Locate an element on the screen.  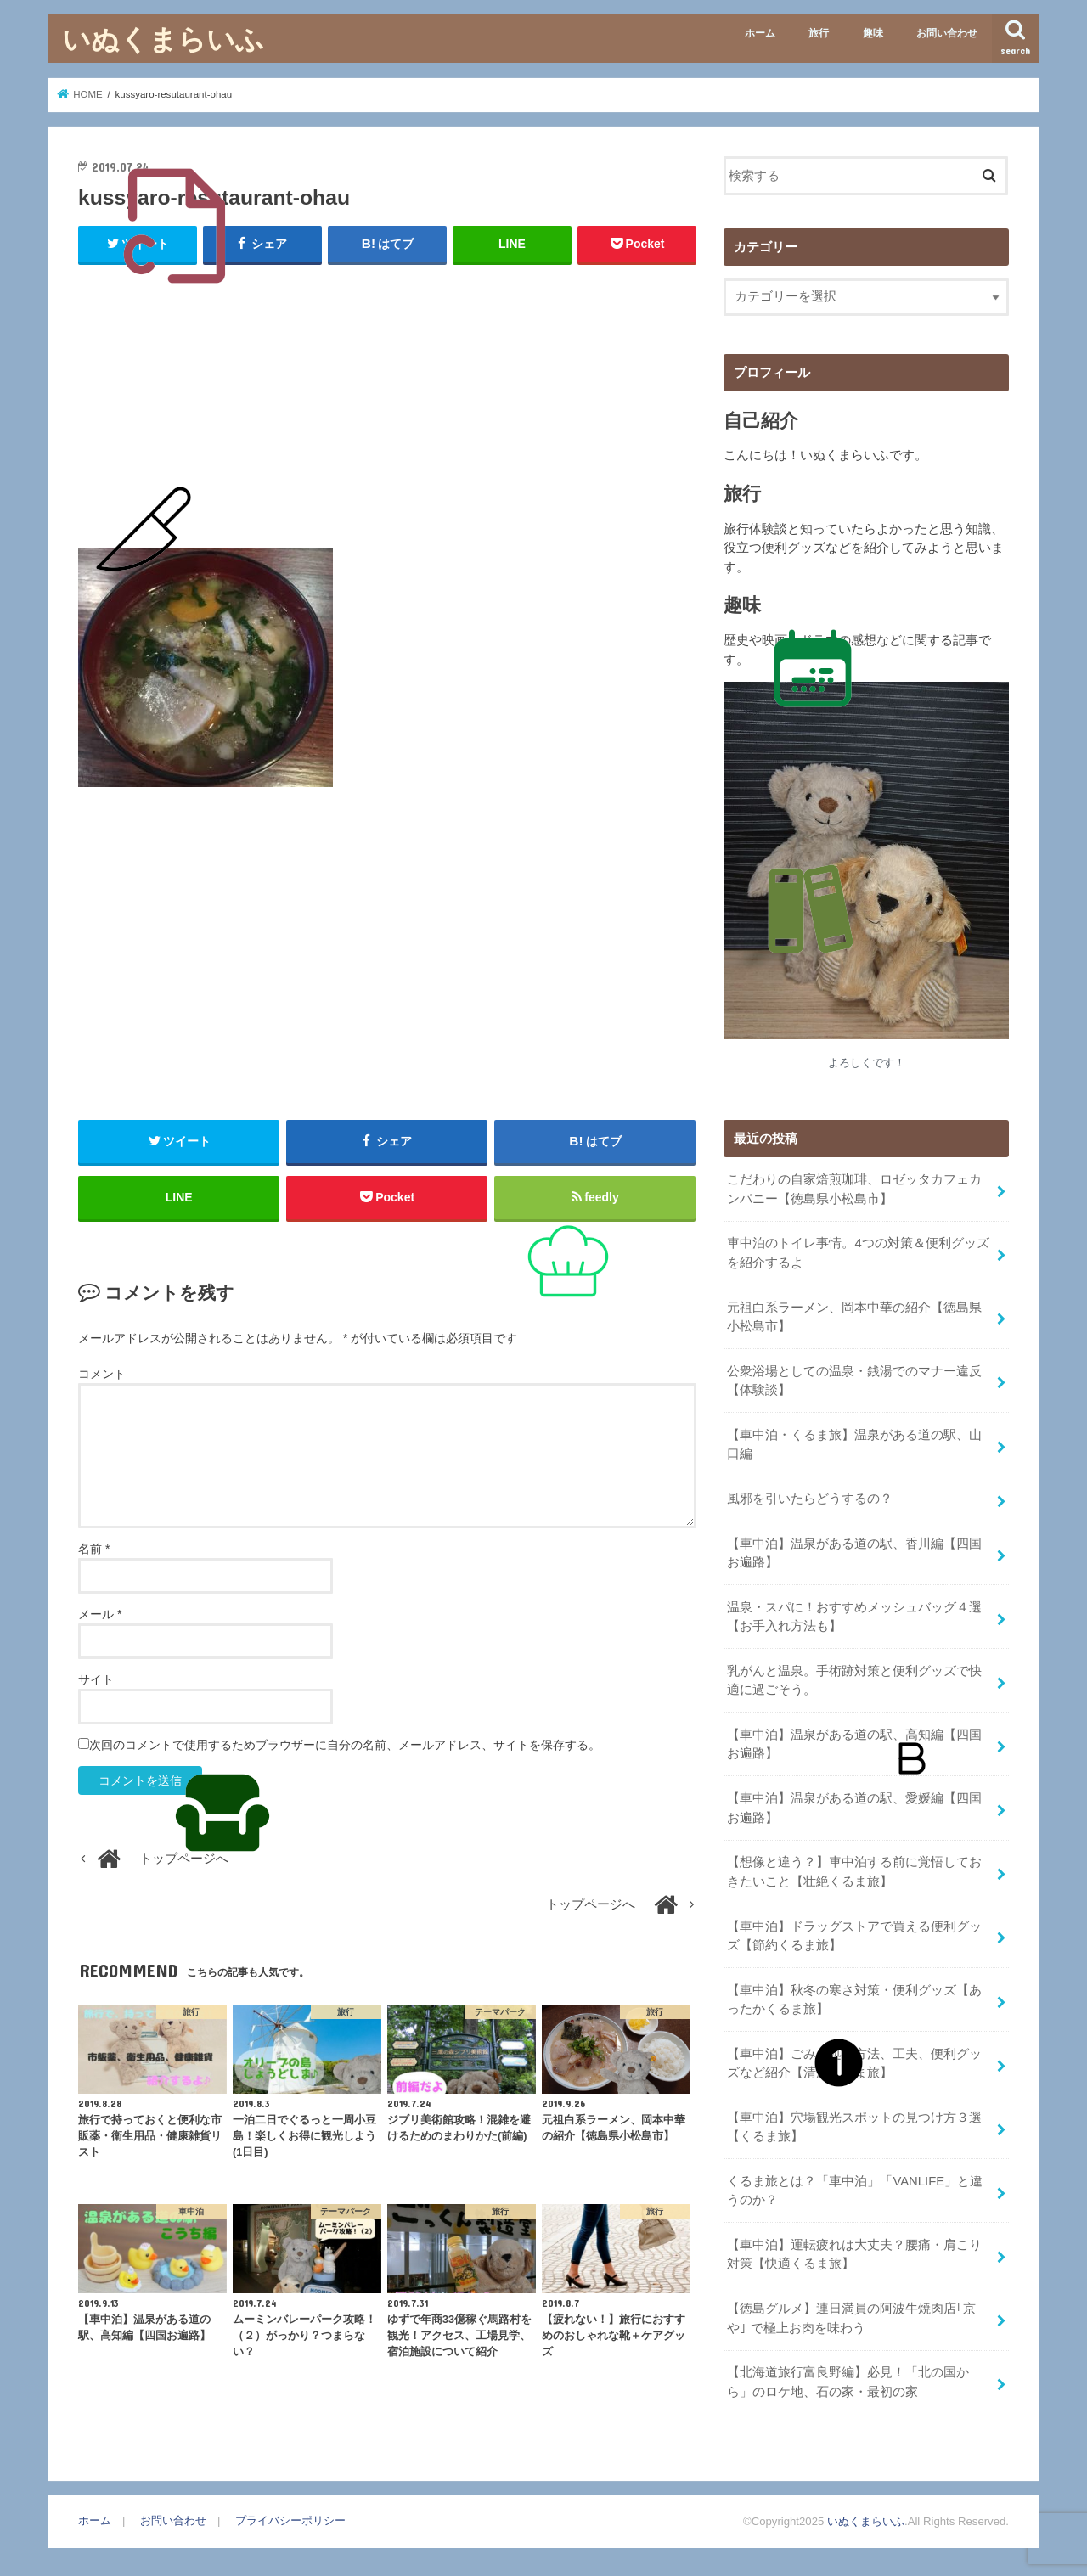
select a date range is located at coordinates (813, 668).